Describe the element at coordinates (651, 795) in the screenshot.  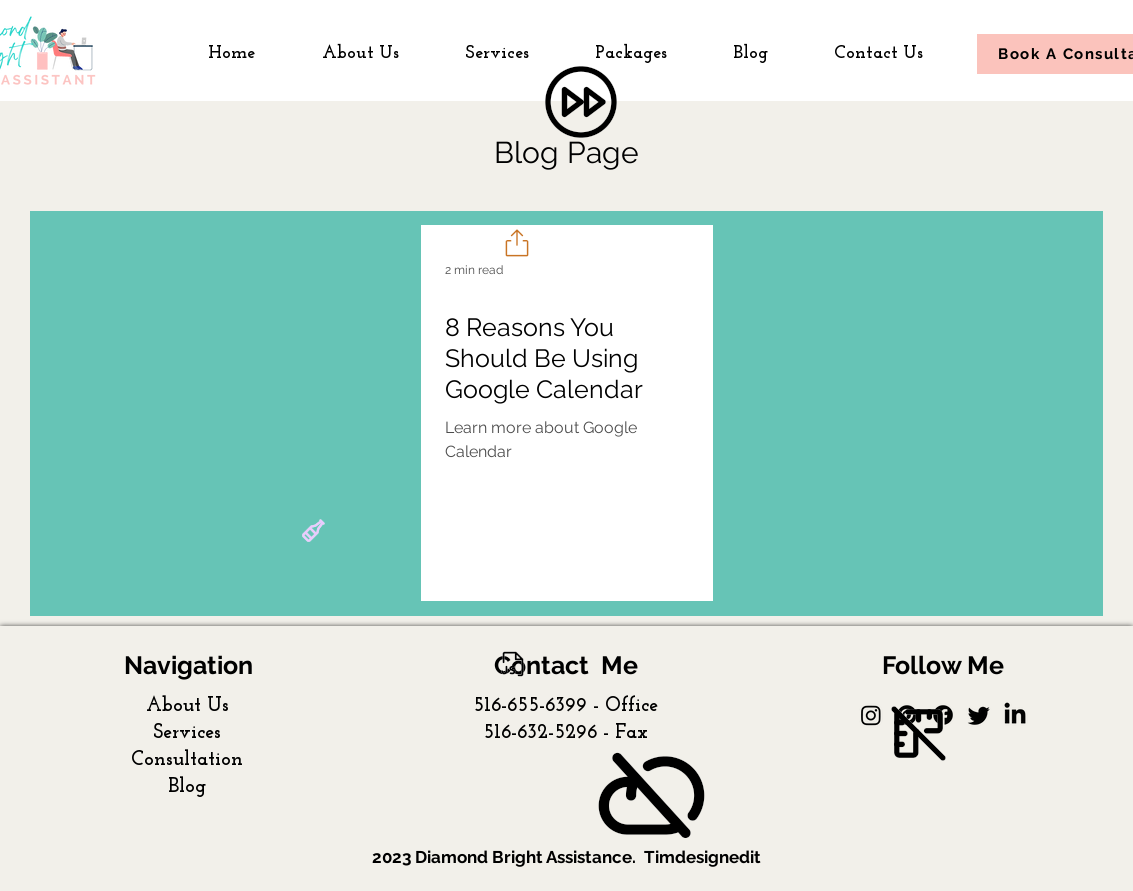
I see `indicates no cloud connection or offline status` at that location.